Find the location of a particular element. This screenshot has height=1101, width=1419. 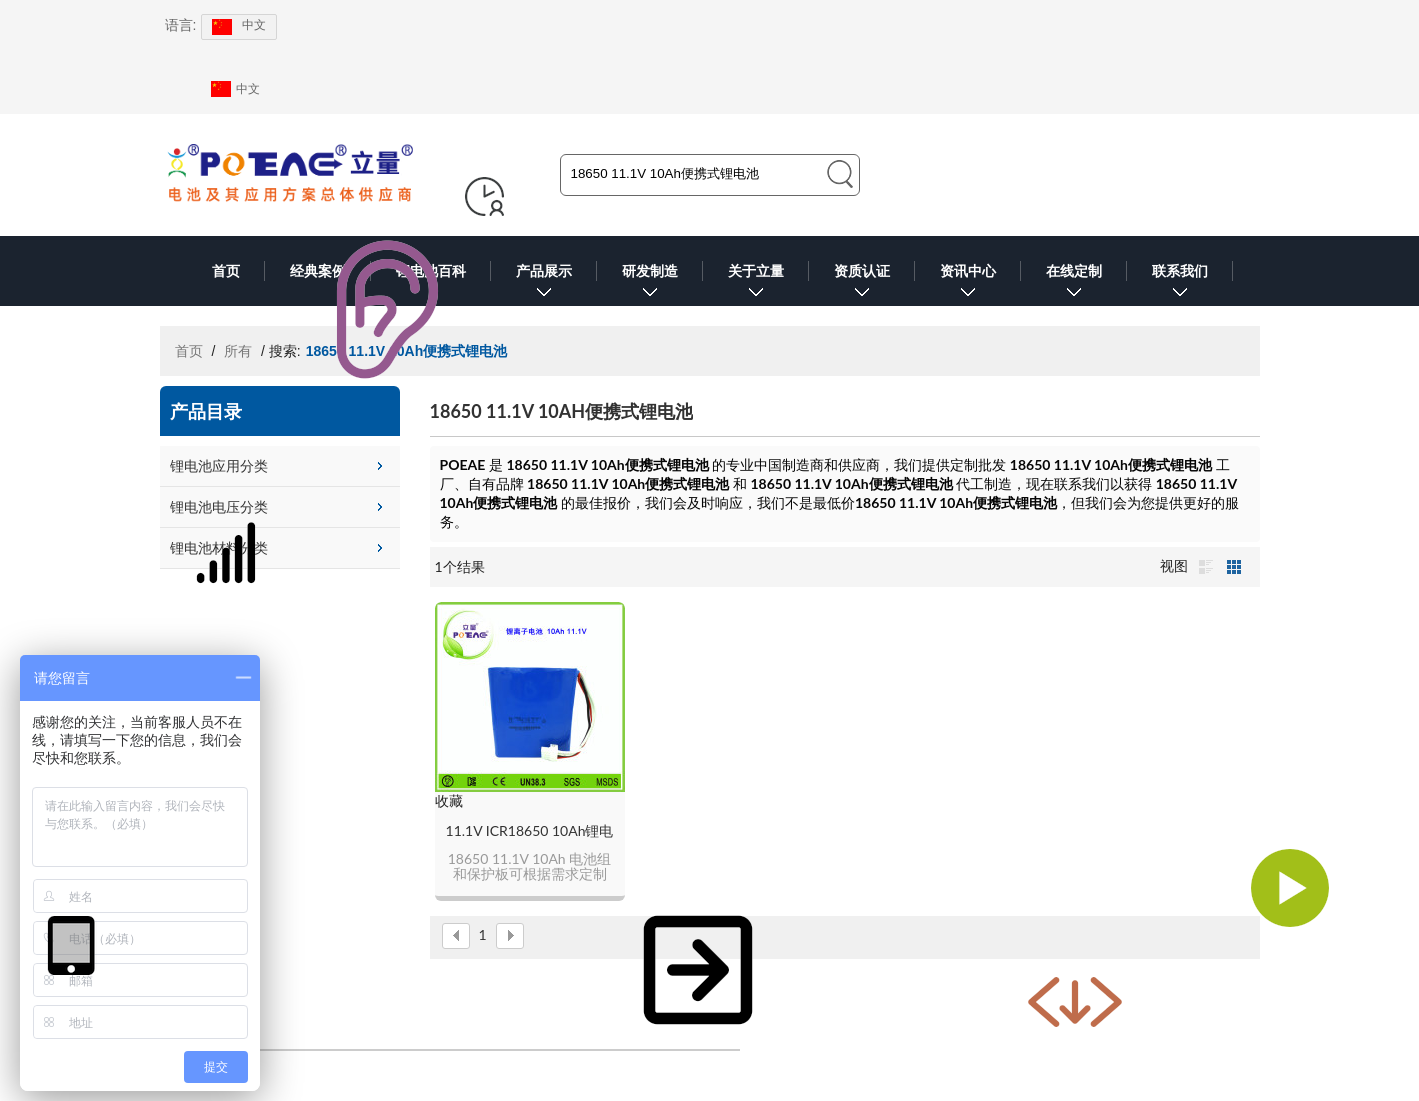

indicates a renamed file in a diff view is located at coordinates (698, 970).